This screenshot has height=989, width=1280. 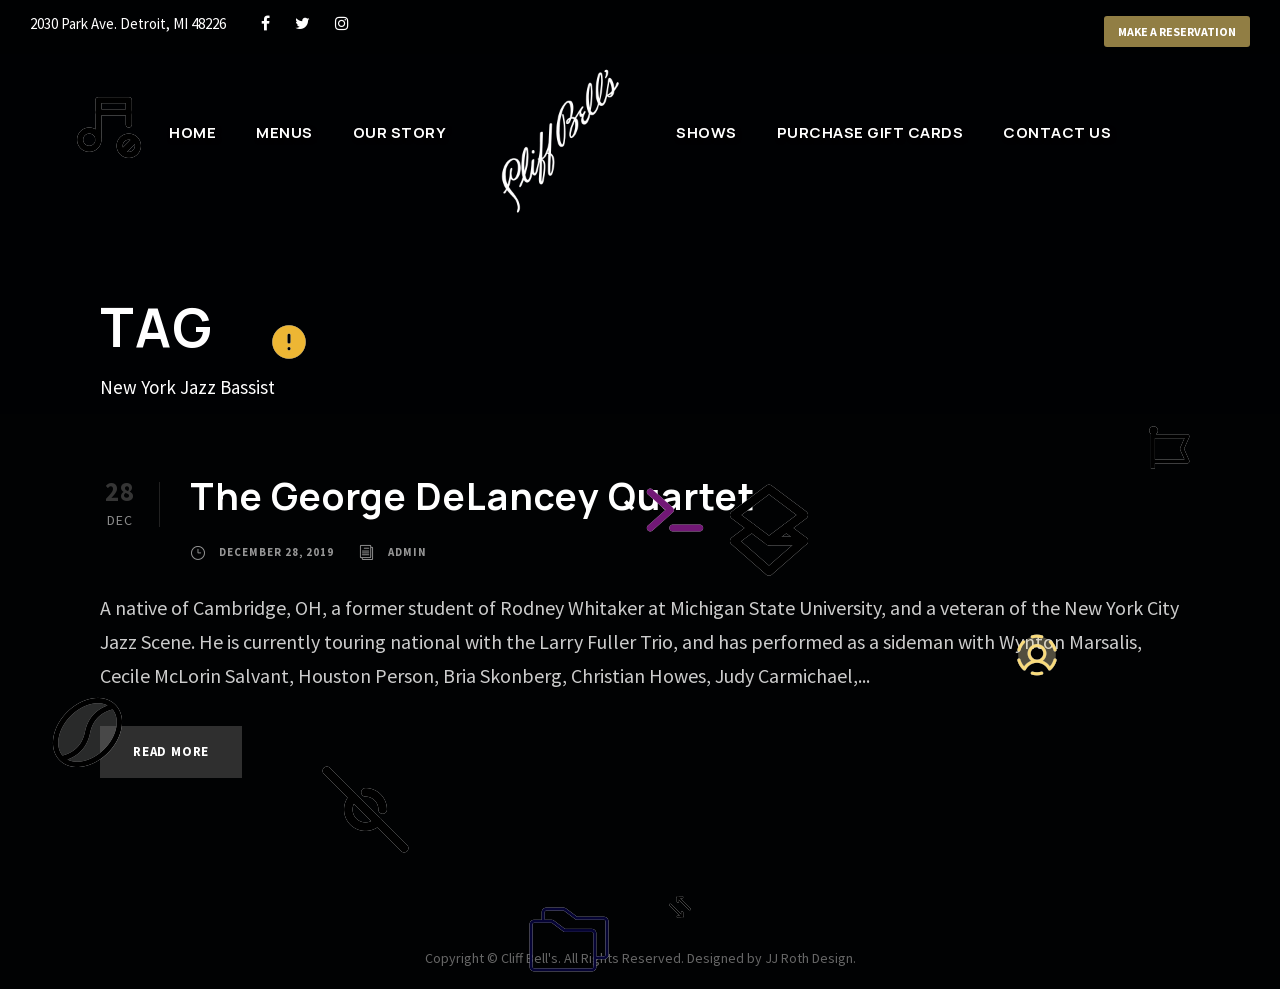 What do you see at coordinates (1037, 655) in the screenshot?
I see `incomplete or pending user profile` at bounding box center [1037, 655].